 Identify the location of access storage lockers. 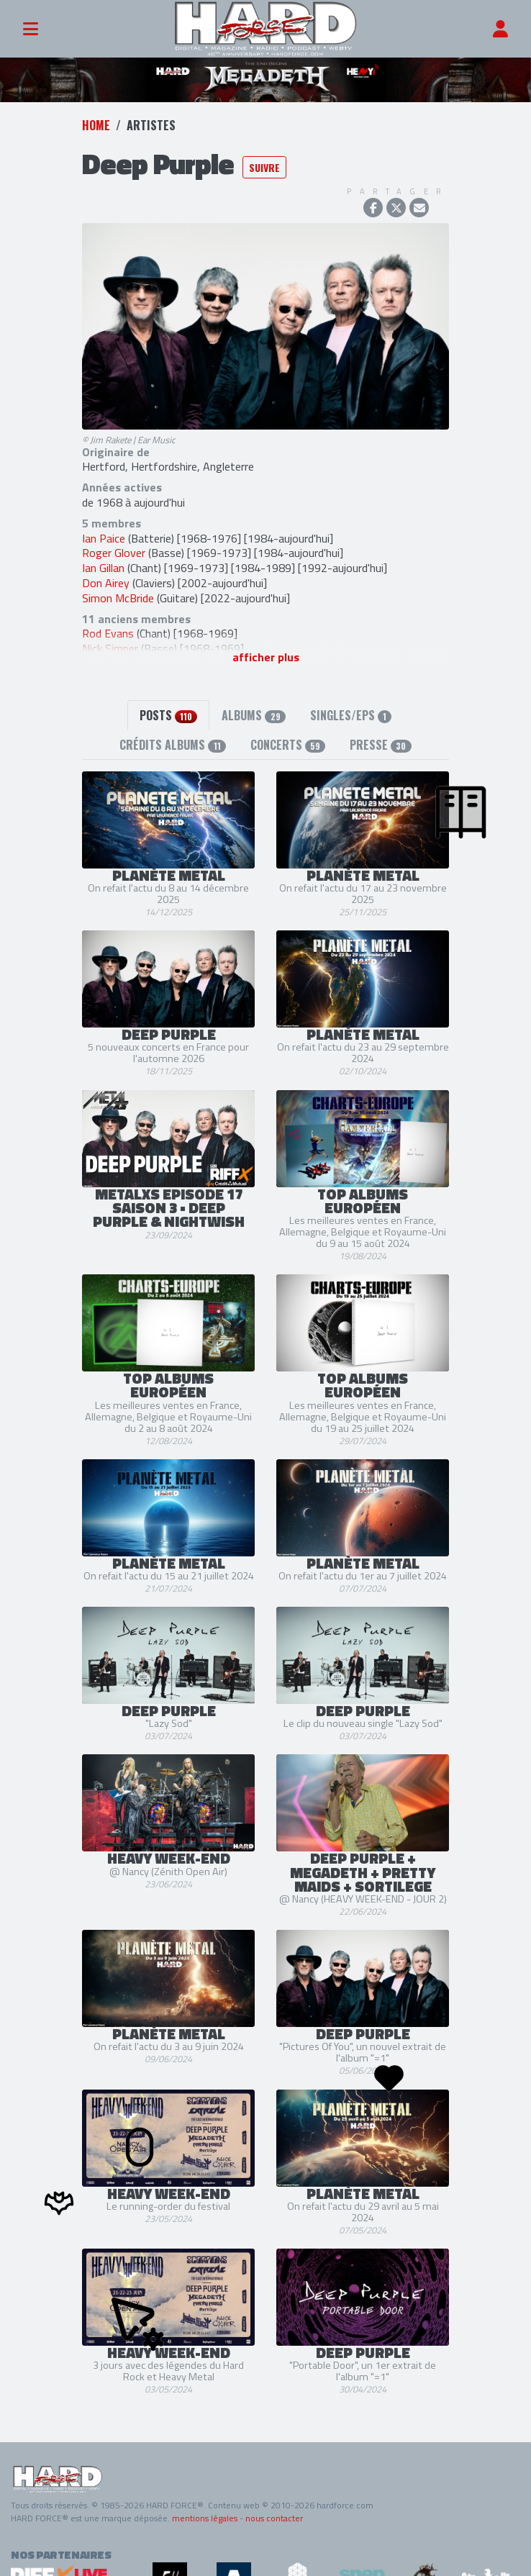
(460, 811).